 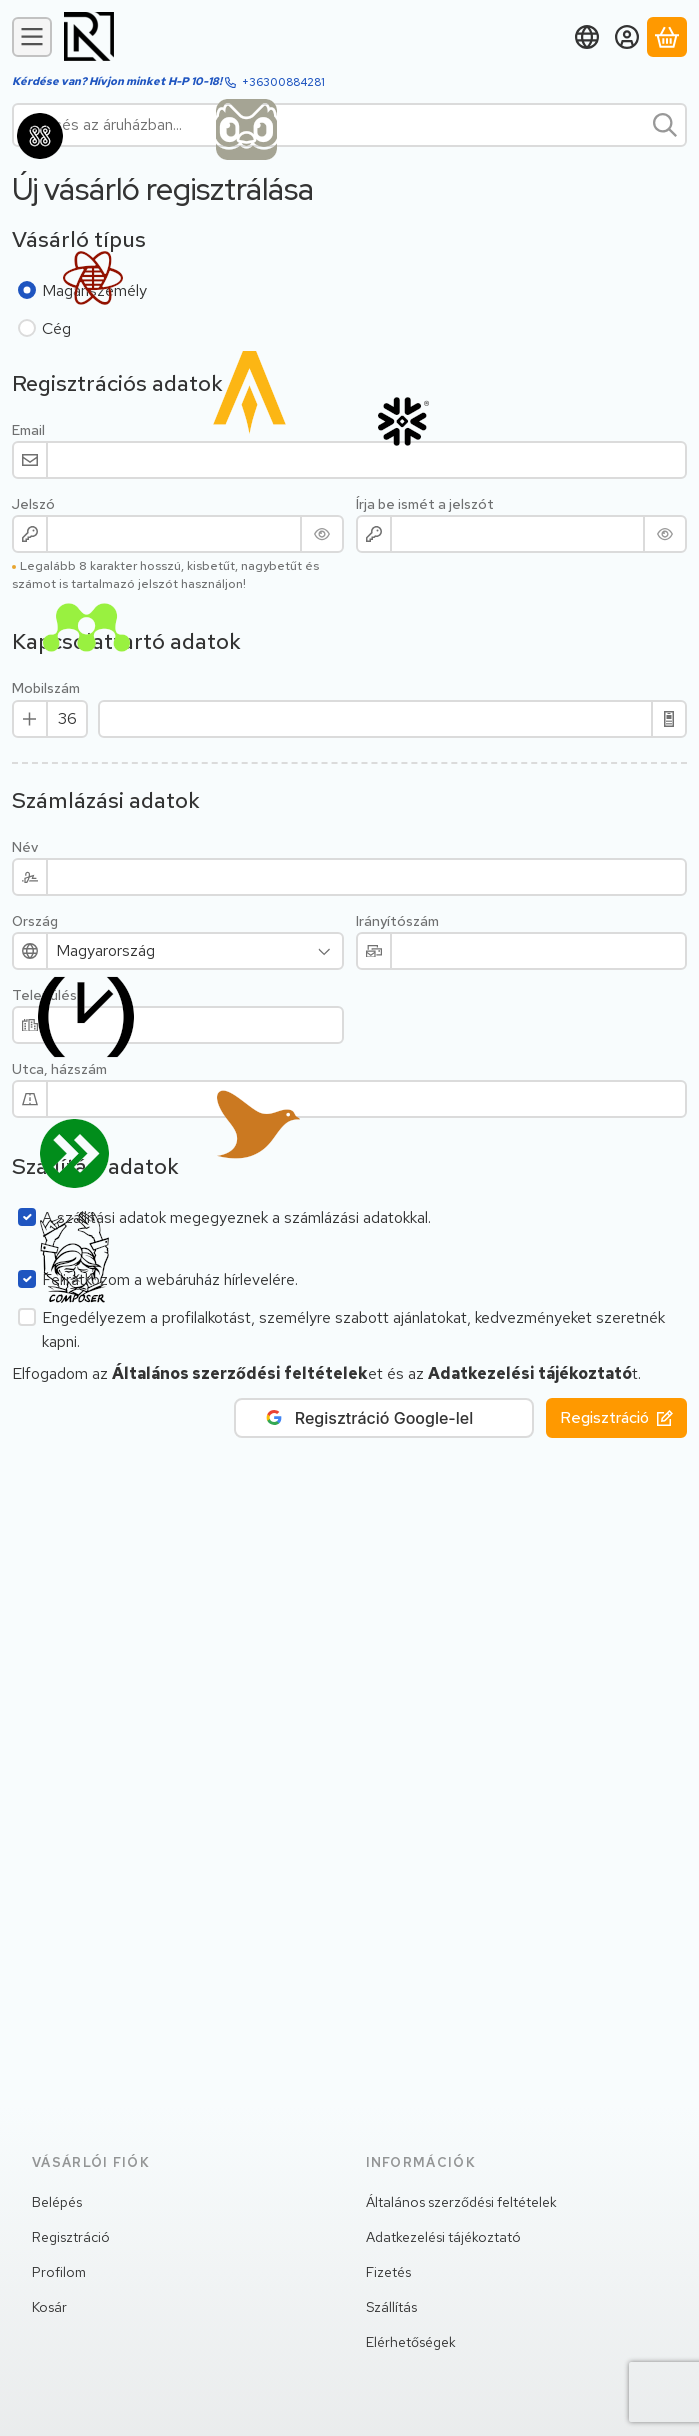 What do you see at coordinates (249, 392) in the screenshot?
I see `open alacritty terminal emulator` at bounding box center [249, 392].